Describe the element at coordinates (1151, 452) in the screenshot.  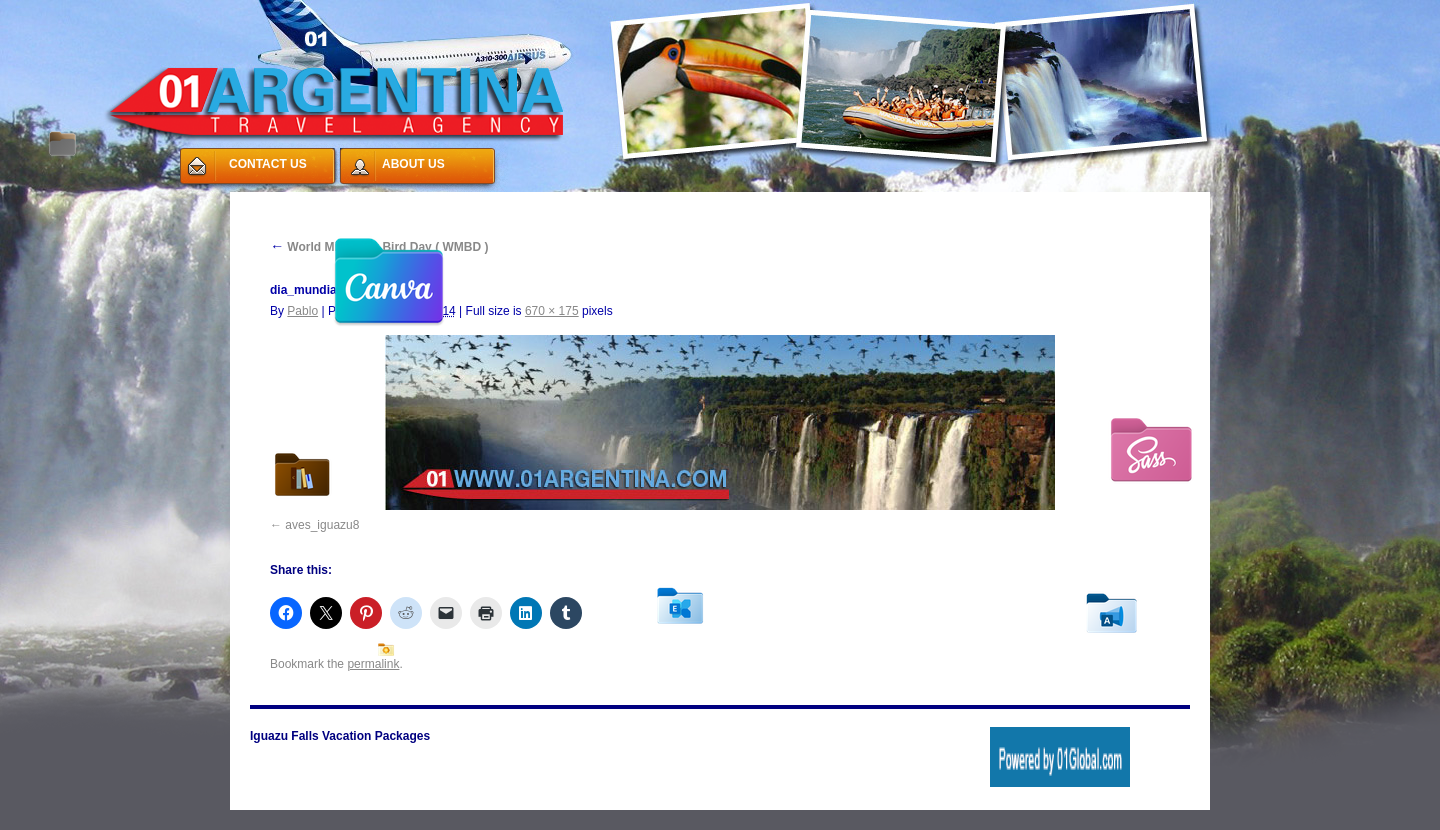
I see `folder containing sass stylesheet files` at that location.